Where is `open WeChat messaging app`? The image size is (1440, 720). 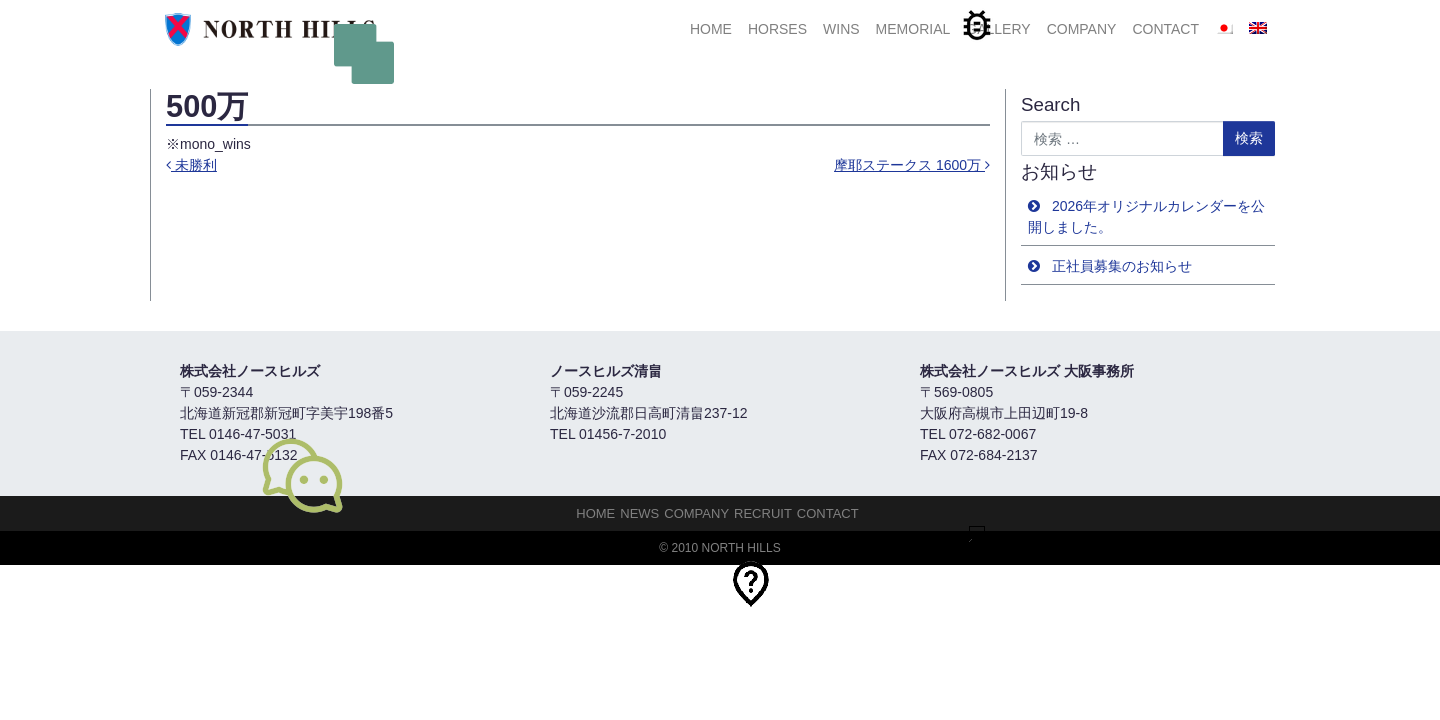
open WeChat messaging app is located at coordinates (302, 475).